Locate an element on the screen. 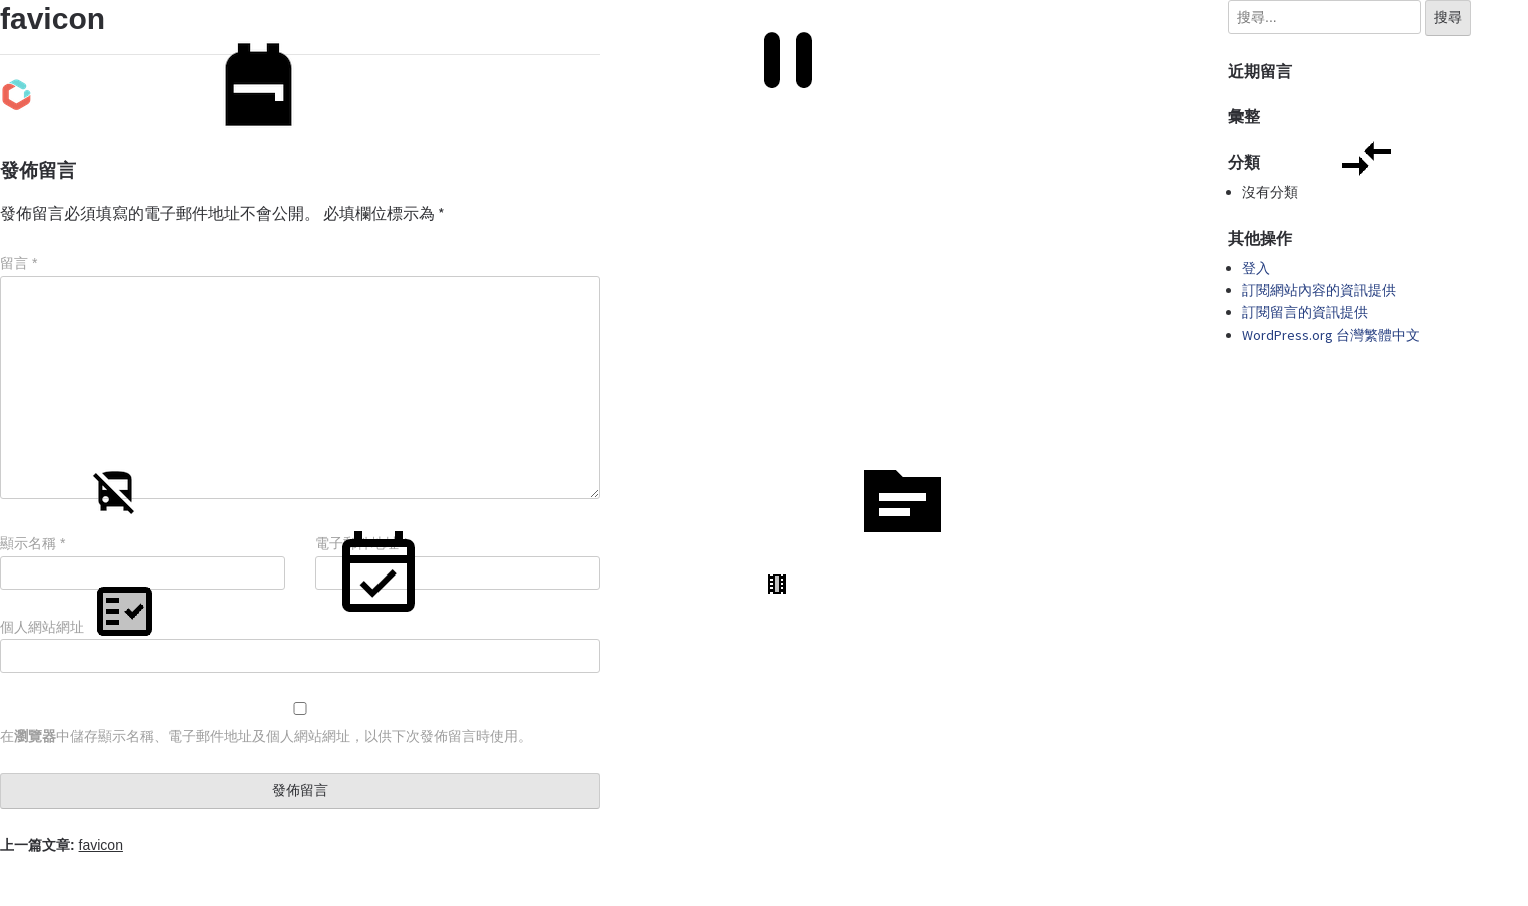 The height and width of the screenshot is (906, 1528). no transfer available at this stop is located at coordinates (115, 492).